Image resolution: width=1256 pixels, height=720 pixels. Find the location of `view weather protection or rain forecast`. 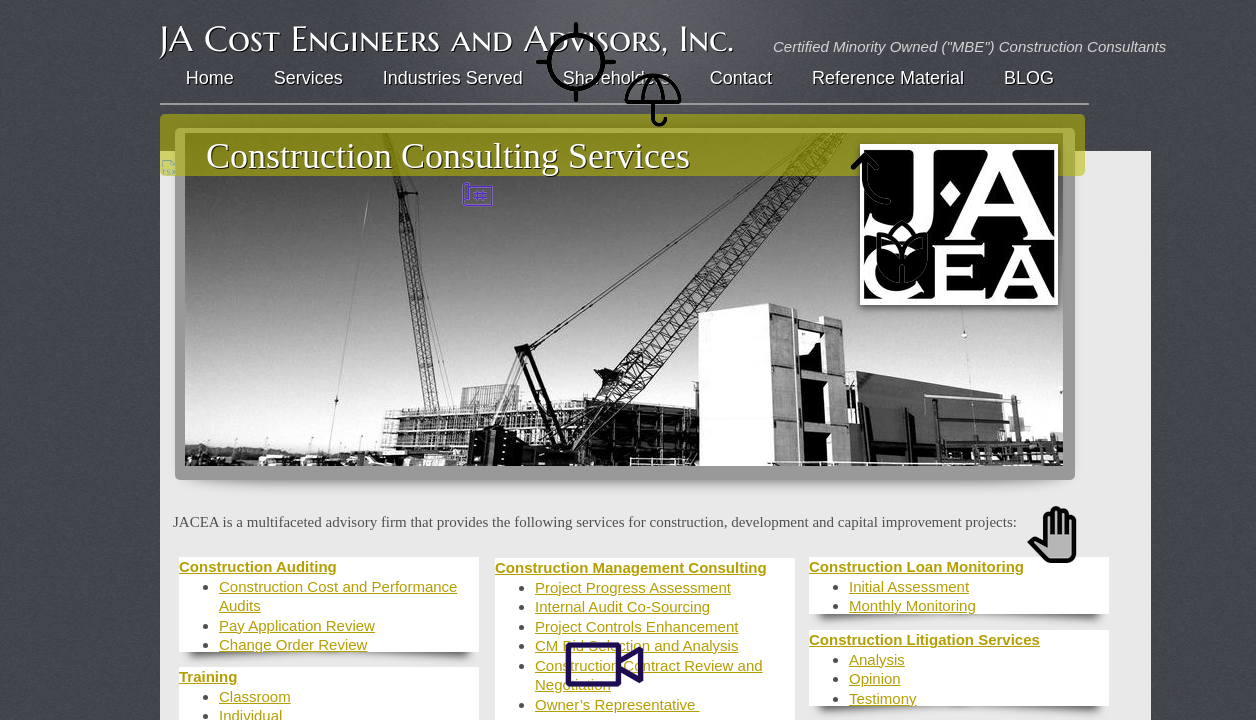

view weather protection or rain forecast is located at coordinates (653, 100).